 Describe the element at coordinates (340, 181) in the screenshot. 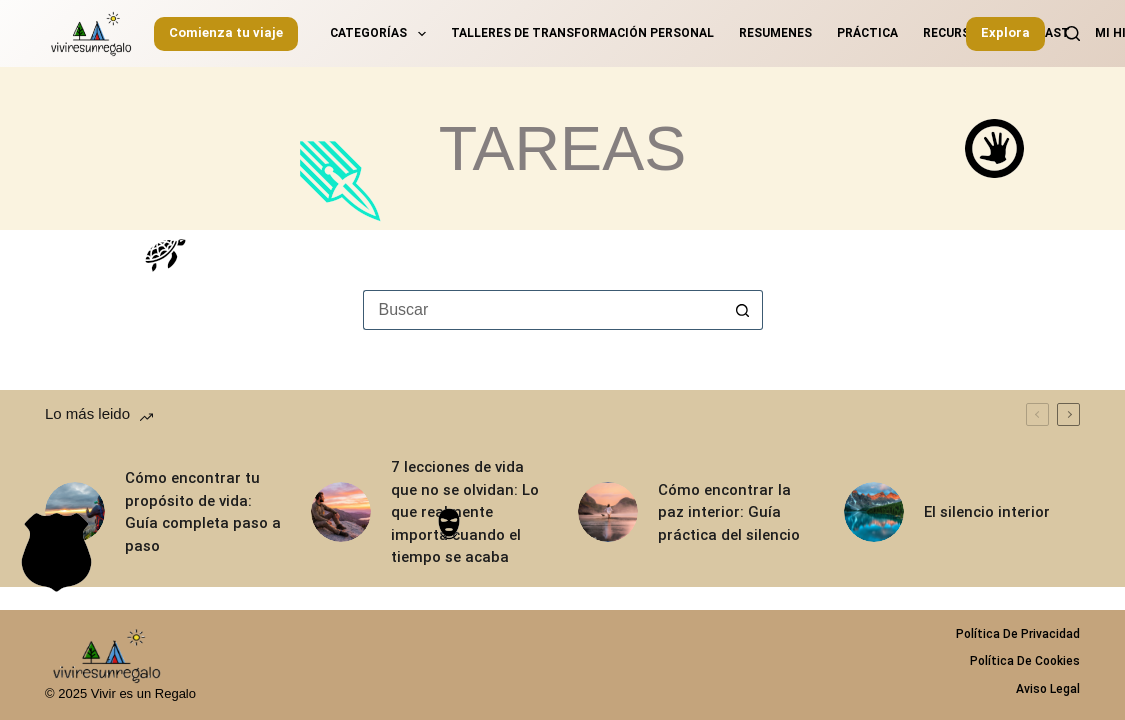

I see `equip a diving dagger weapon` at that location.